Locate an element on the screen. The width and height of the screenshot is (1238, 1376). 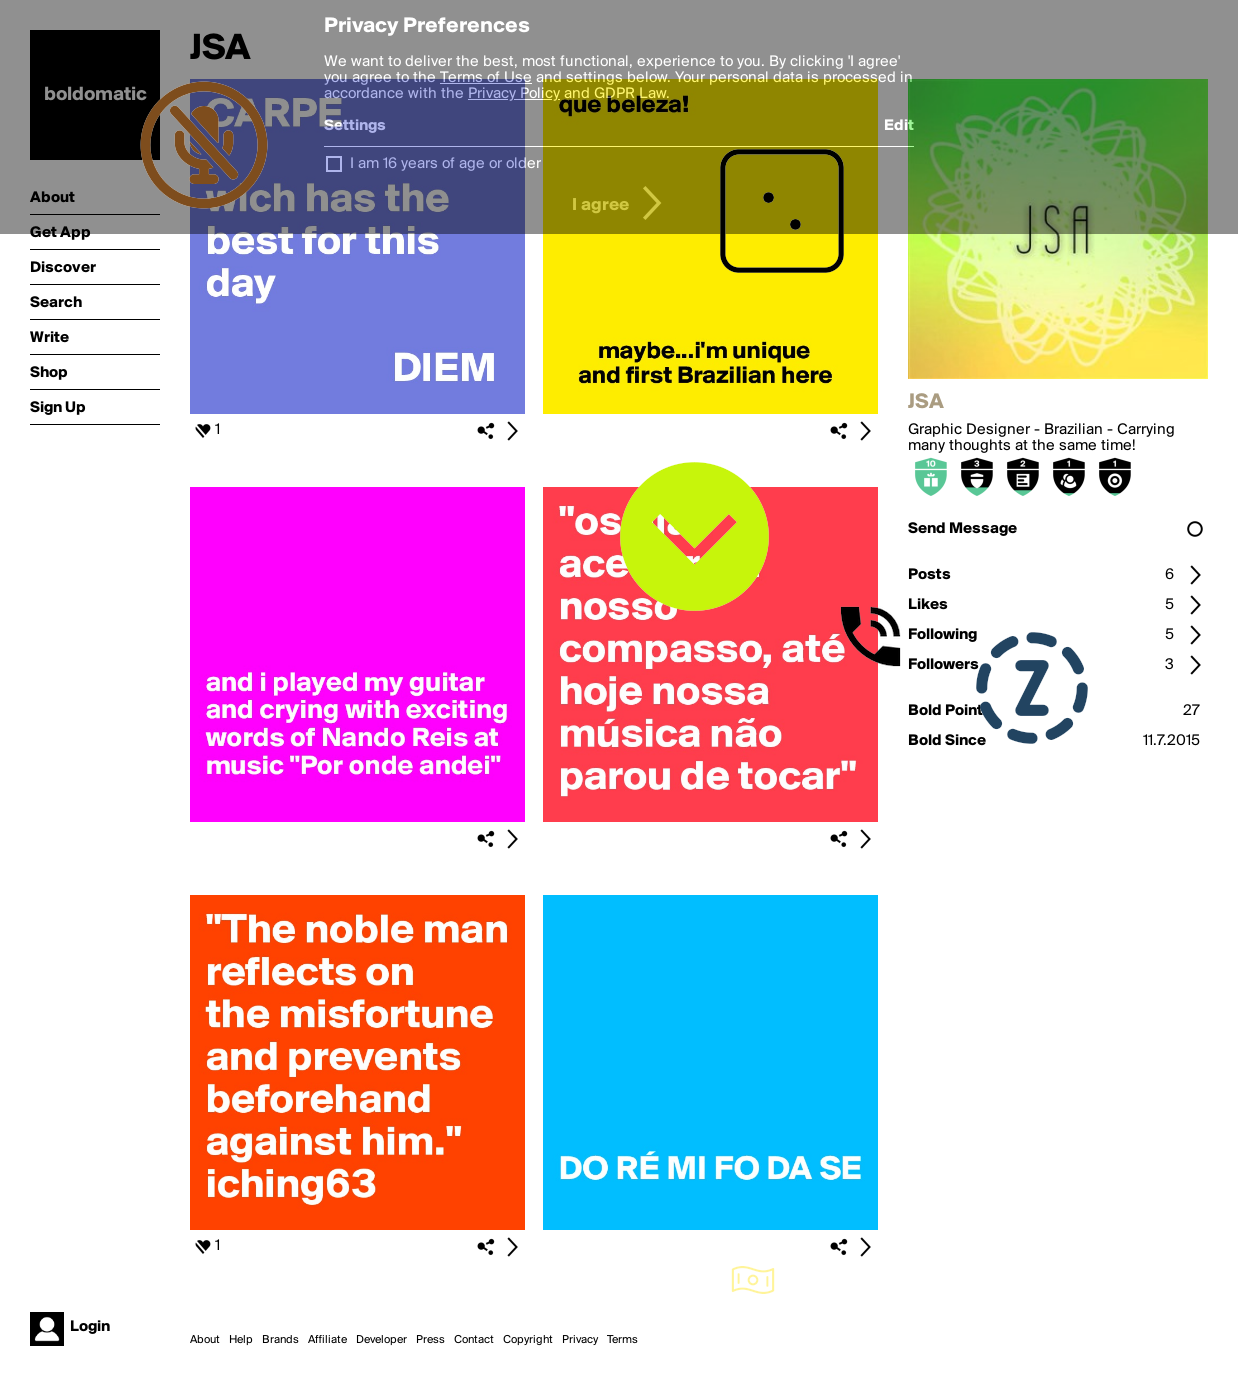
mute your microphone is located at coordinates (204, 145).